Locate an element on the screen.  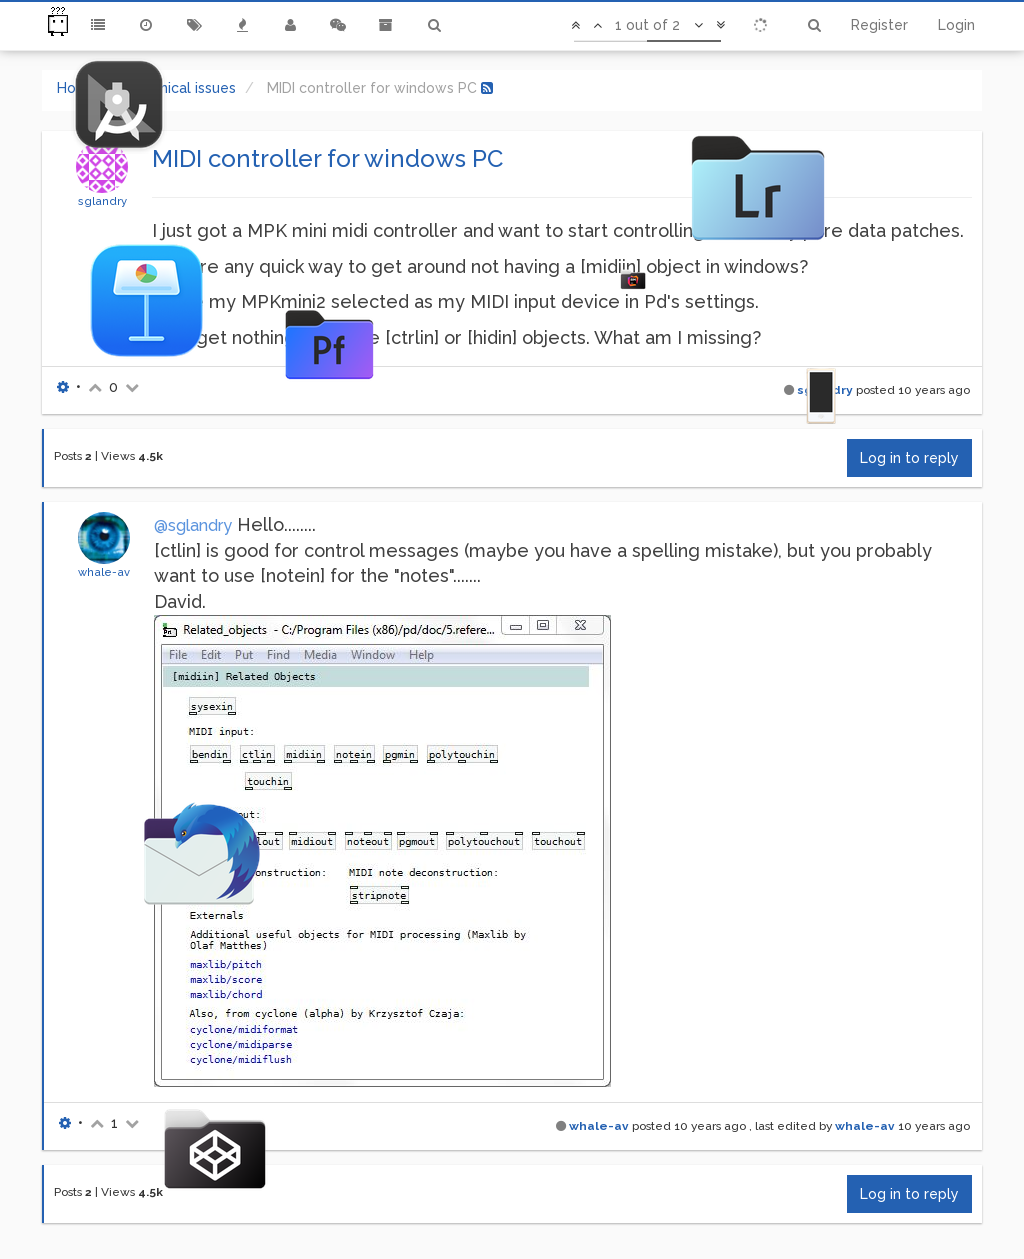
open folder containing Adobe Lightroom files is located at coordinates (757, 191).